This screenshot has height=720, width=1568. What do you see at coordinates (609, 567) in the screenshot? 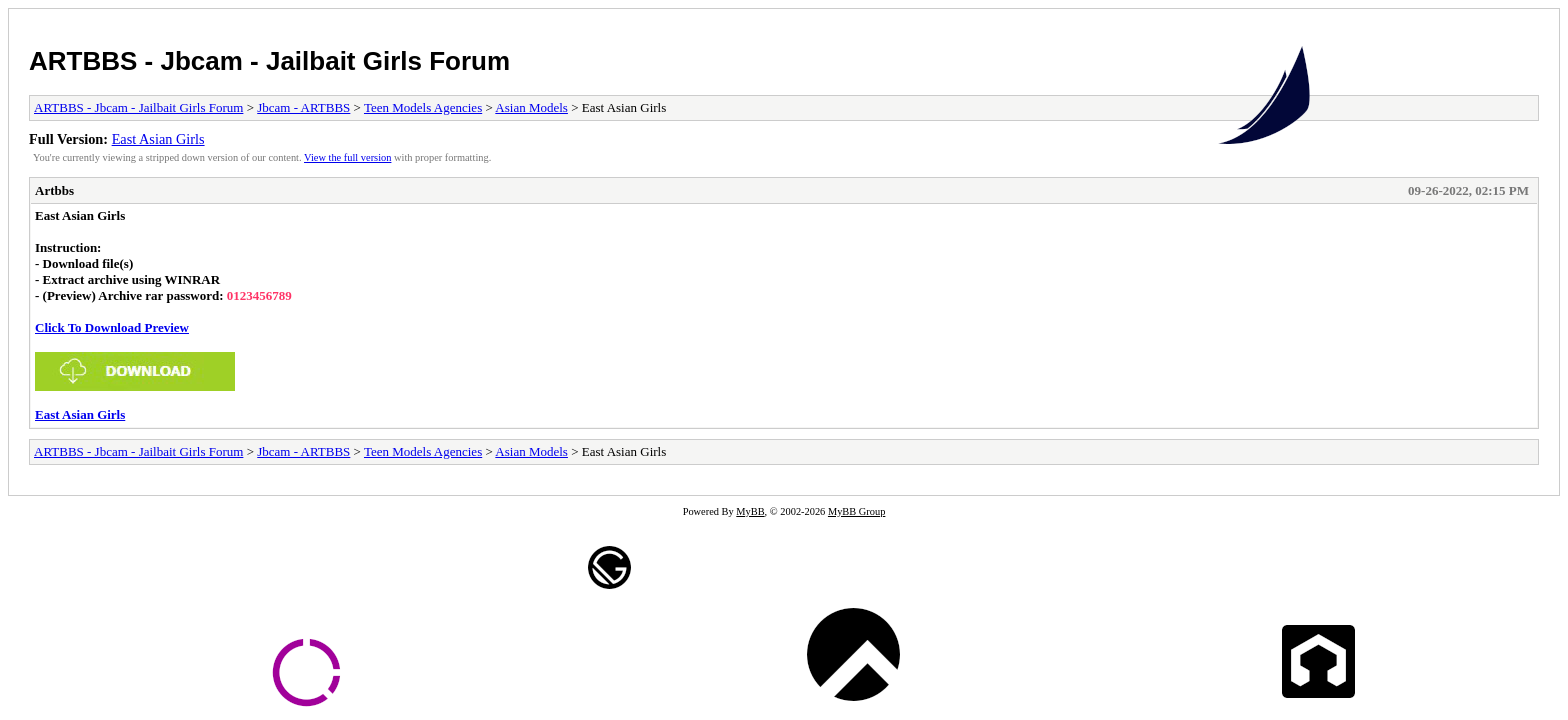
I see `Gatsby framework logo` at bounding box center [609, 567].